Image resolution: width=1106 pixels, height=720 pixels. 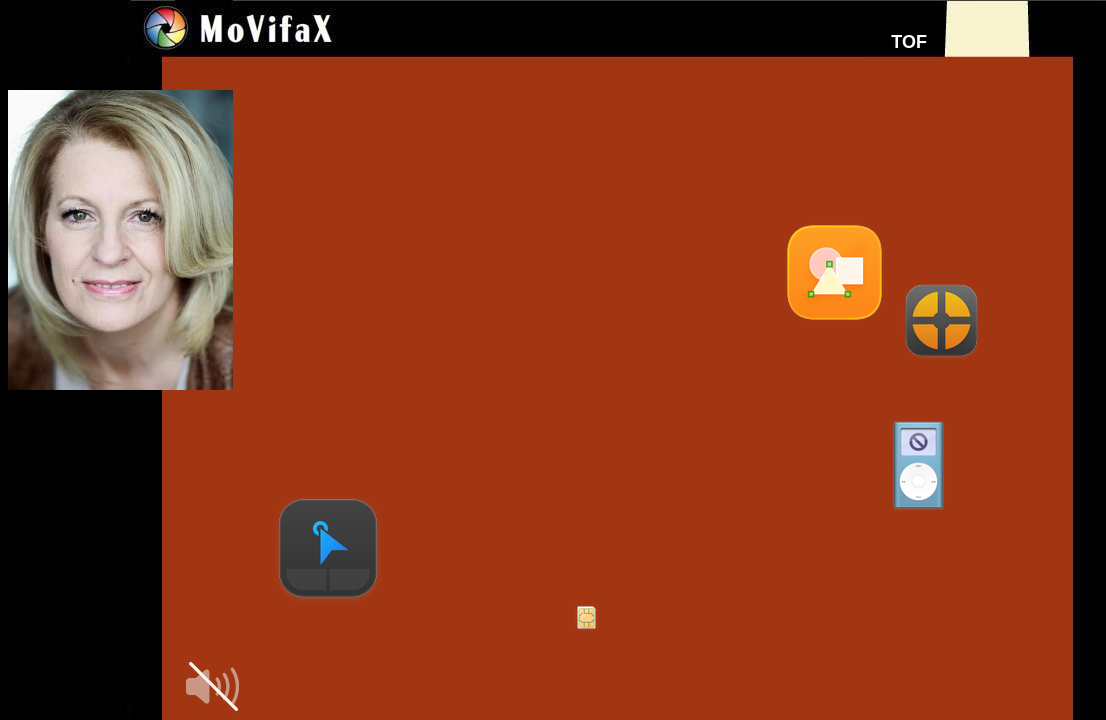 I want to click on launch team fortress classic, so click(x=941, y=320).